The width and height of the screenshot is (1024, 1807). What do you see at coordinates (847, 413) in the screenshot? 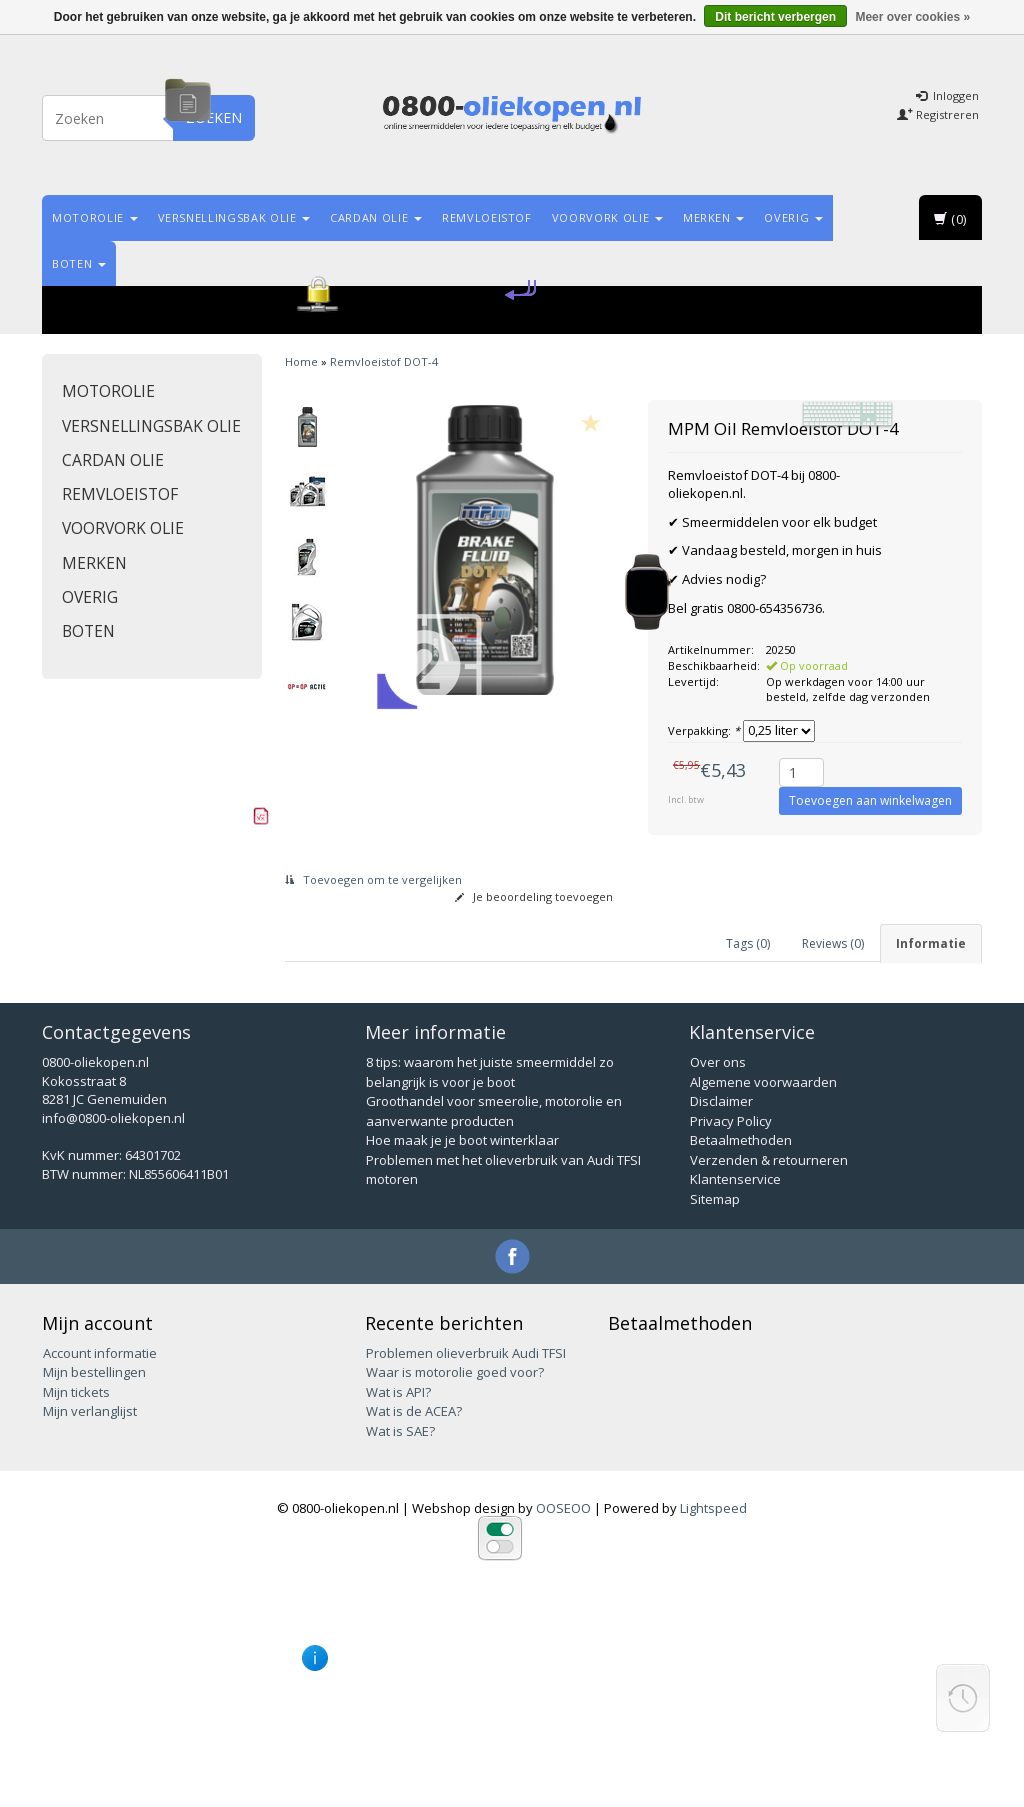
I see `indicates a bluetooth keyboard is connected` at bounding box center [847, 413].